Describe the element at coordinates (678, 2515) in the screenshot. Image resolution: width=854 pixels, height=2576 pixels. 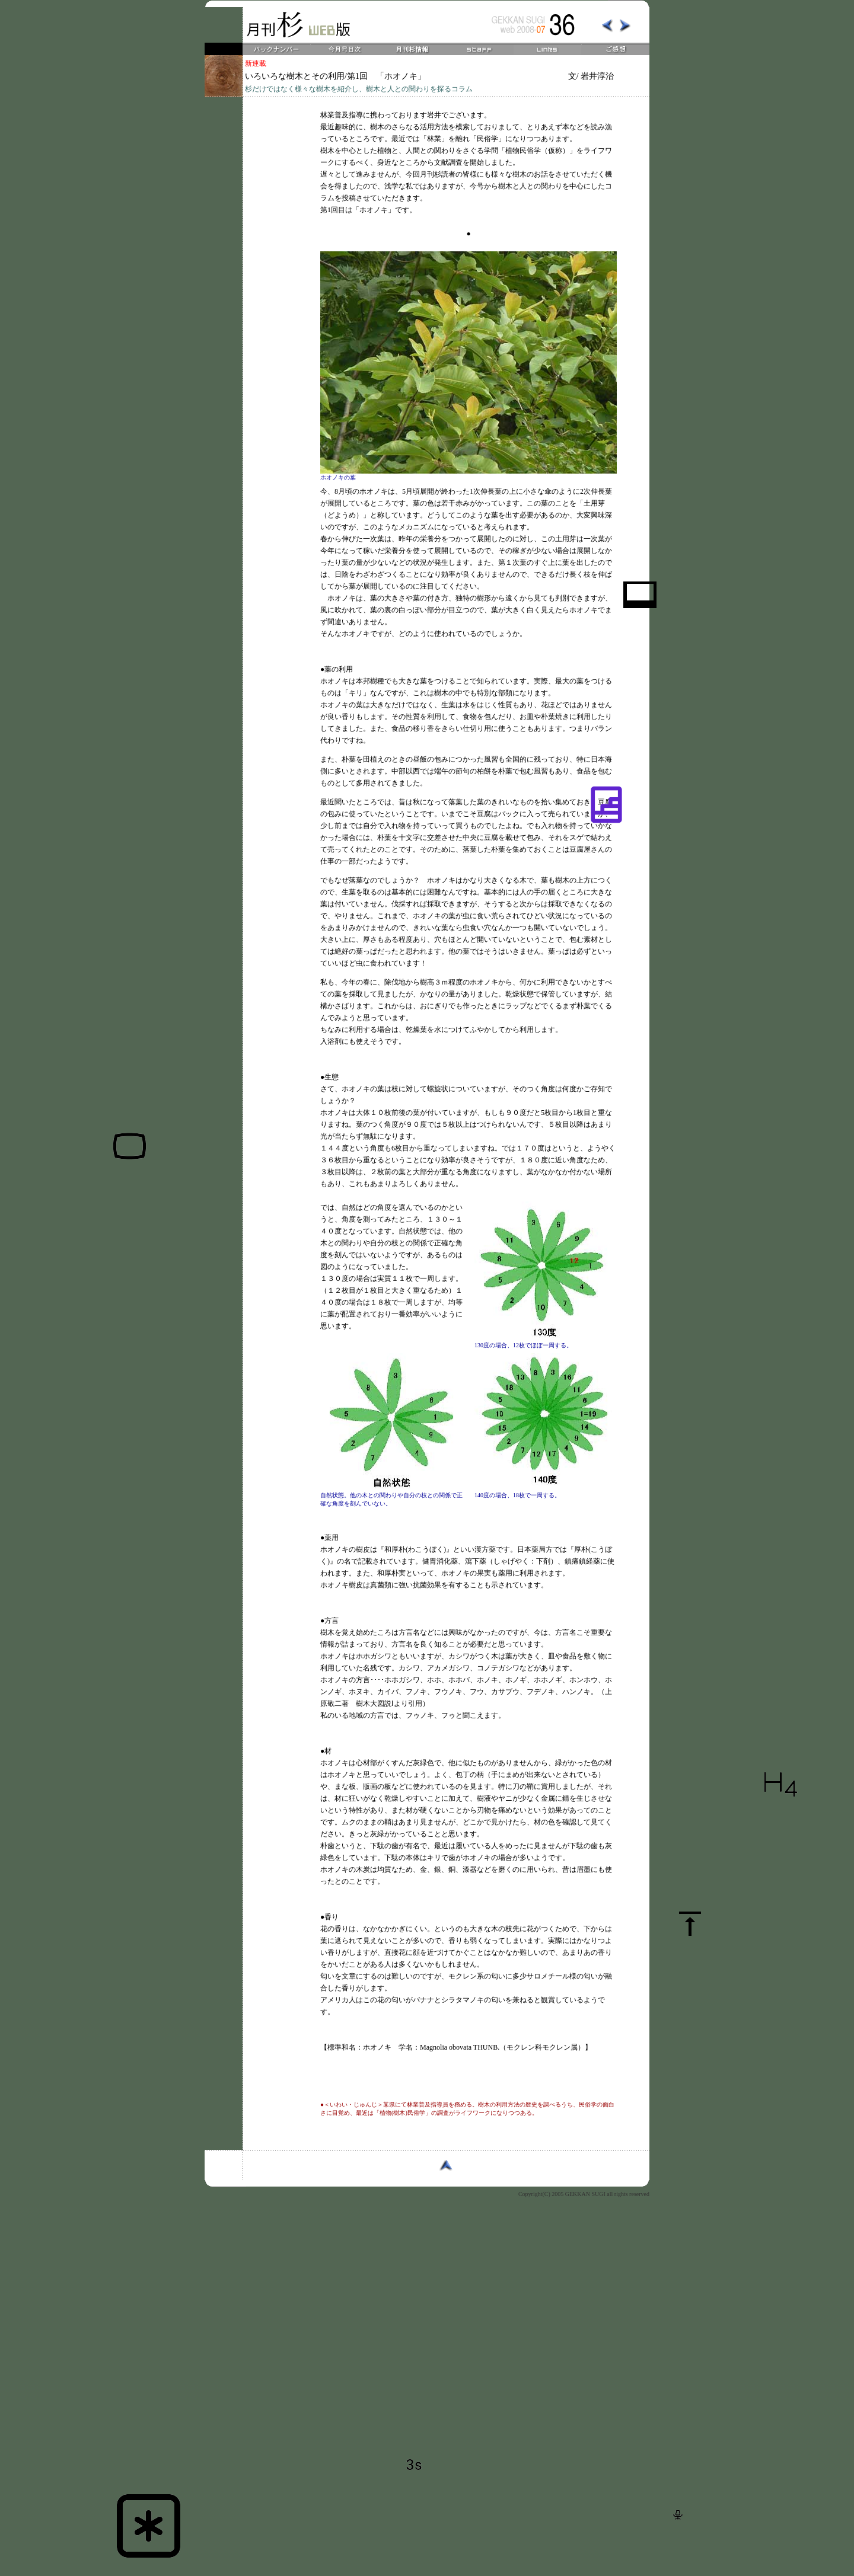
I see `access workspace or office settings` at that location.